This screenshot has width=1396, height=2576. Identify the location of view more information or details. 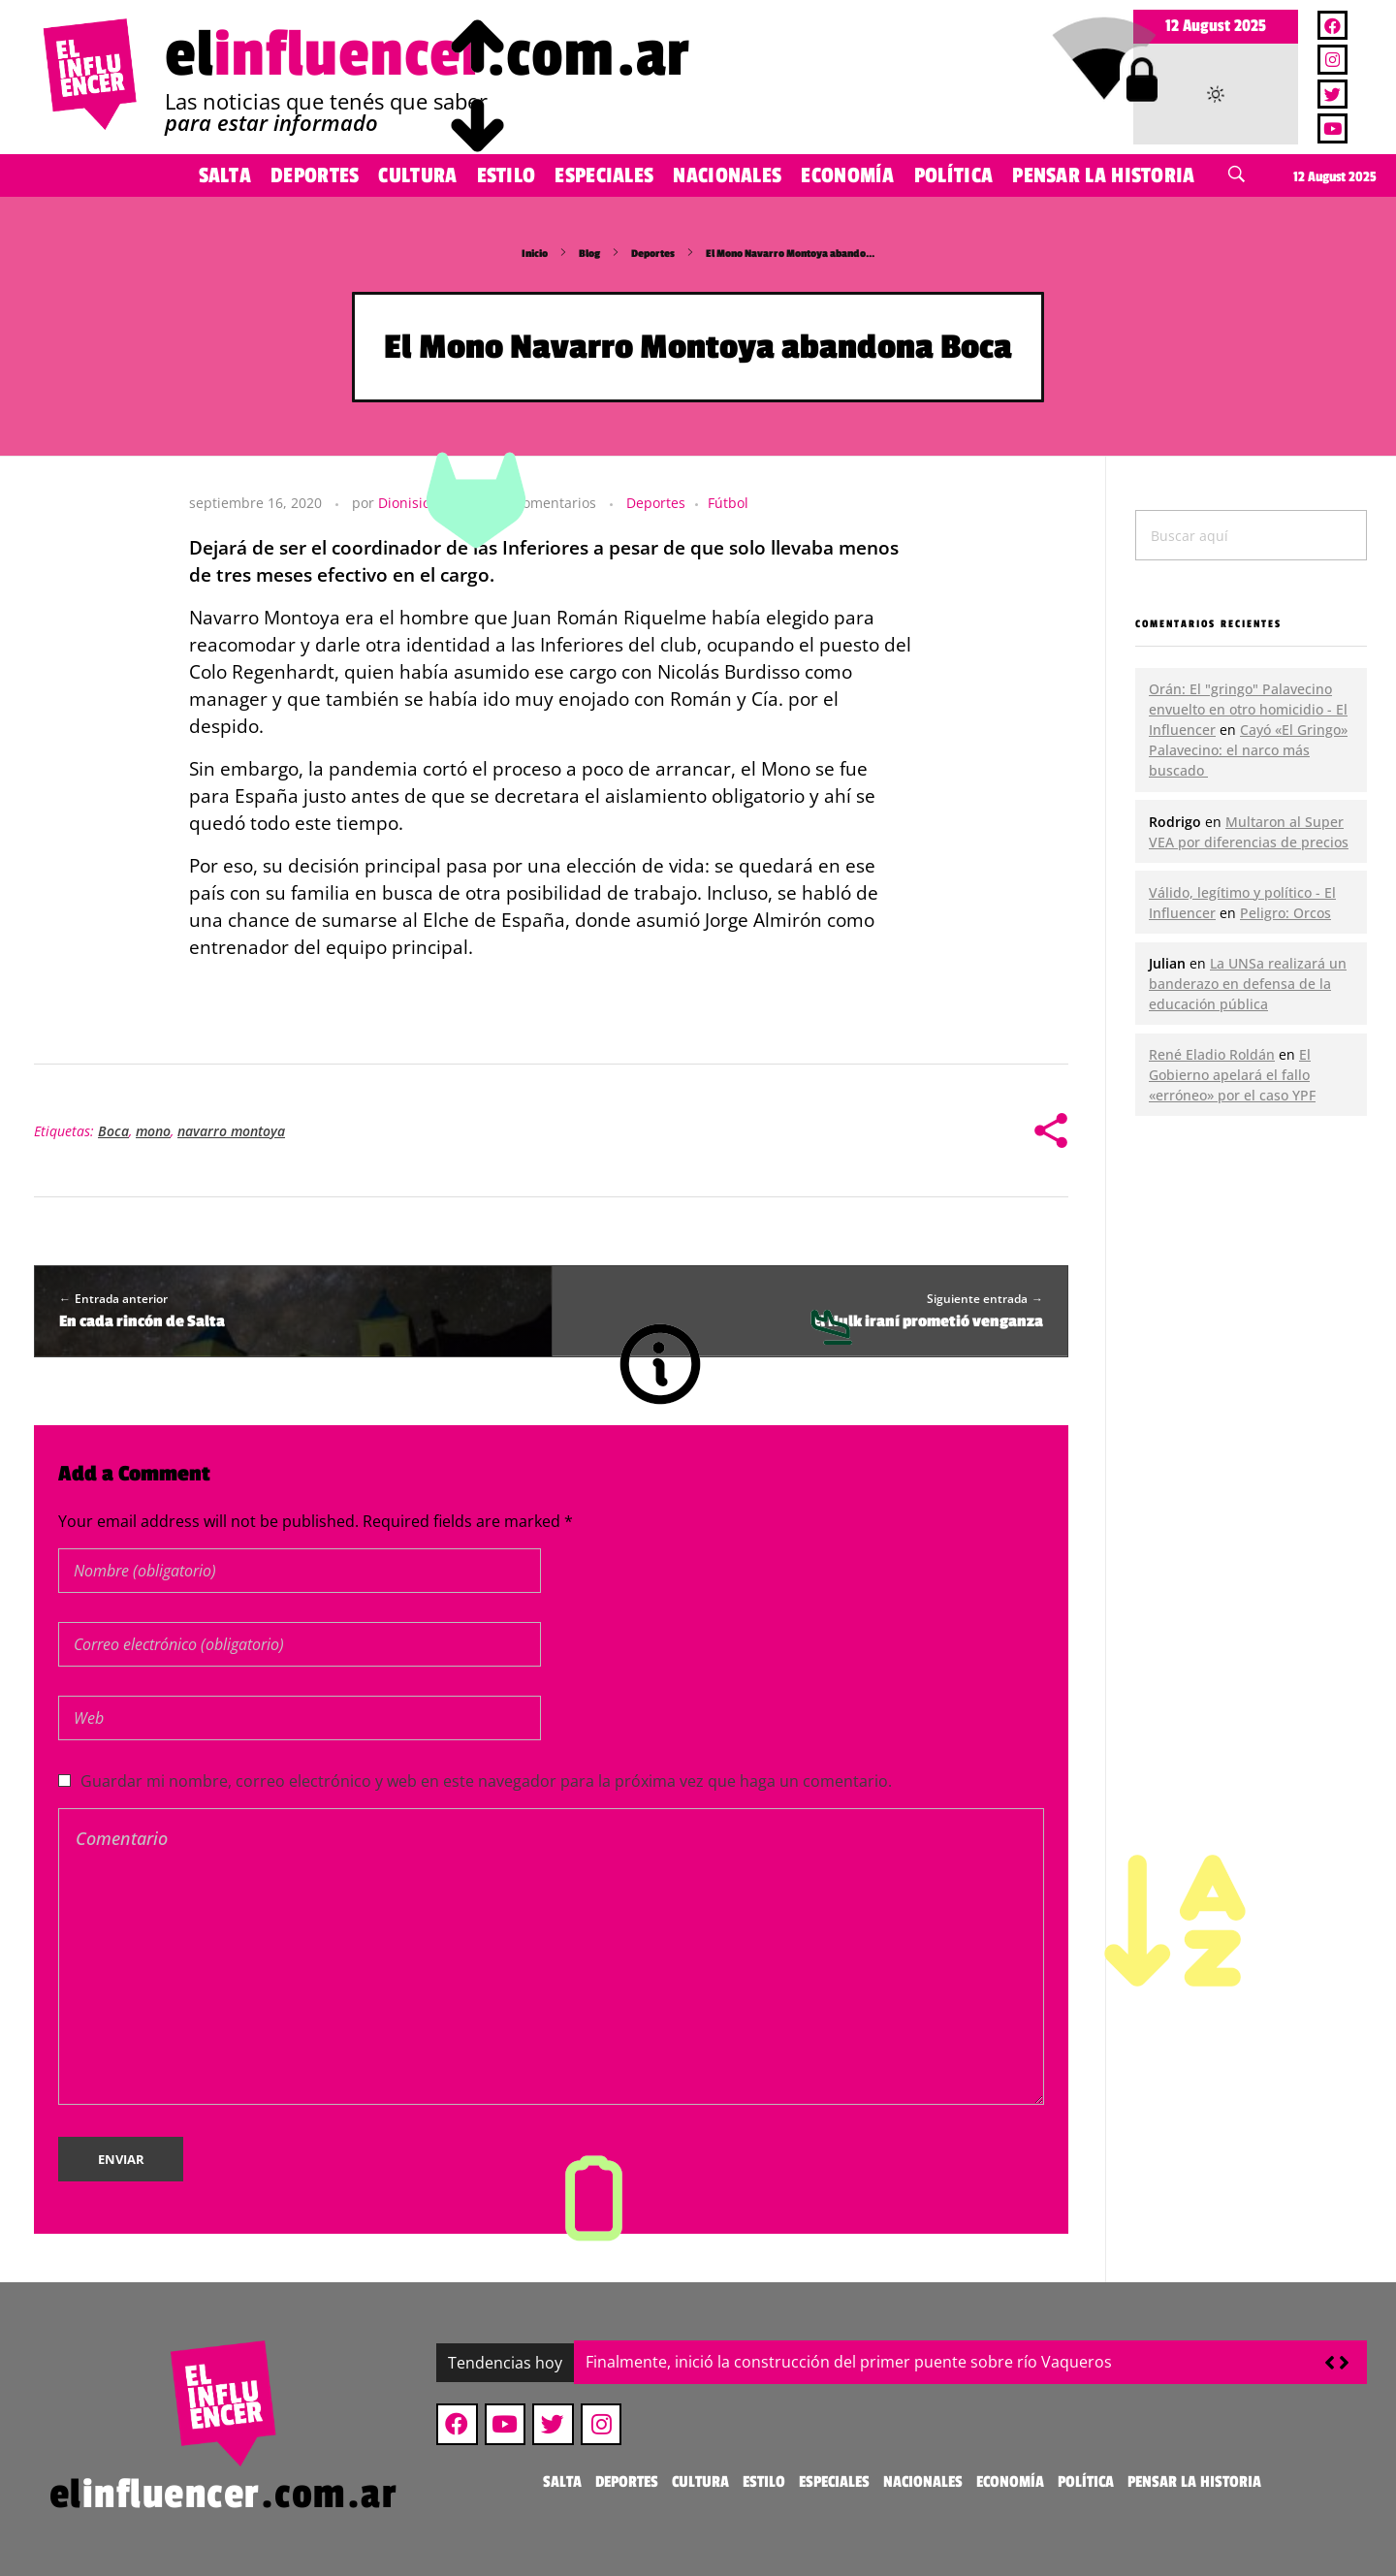
(660, 1364).